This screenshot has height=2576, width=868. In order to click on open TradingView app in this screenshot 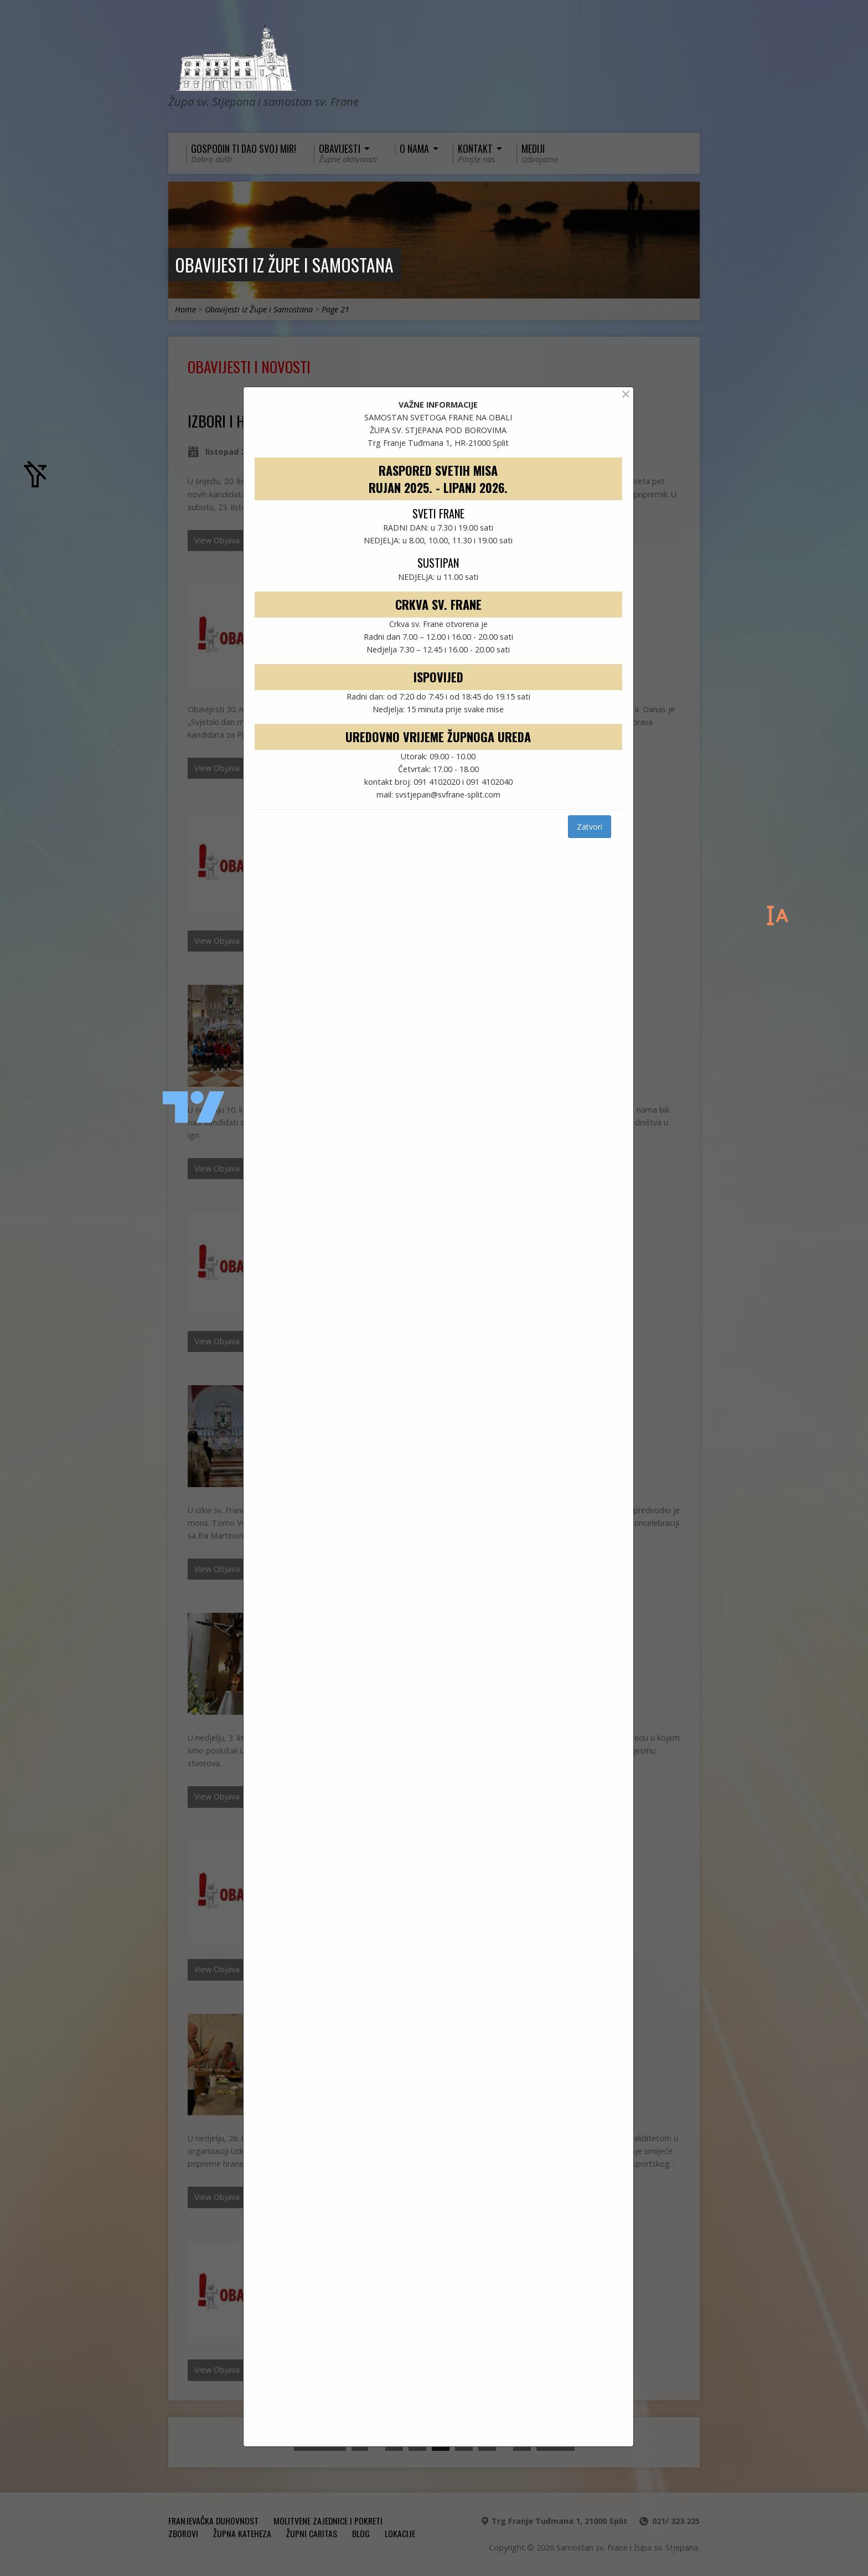, I will do `click(193, 1107)`.